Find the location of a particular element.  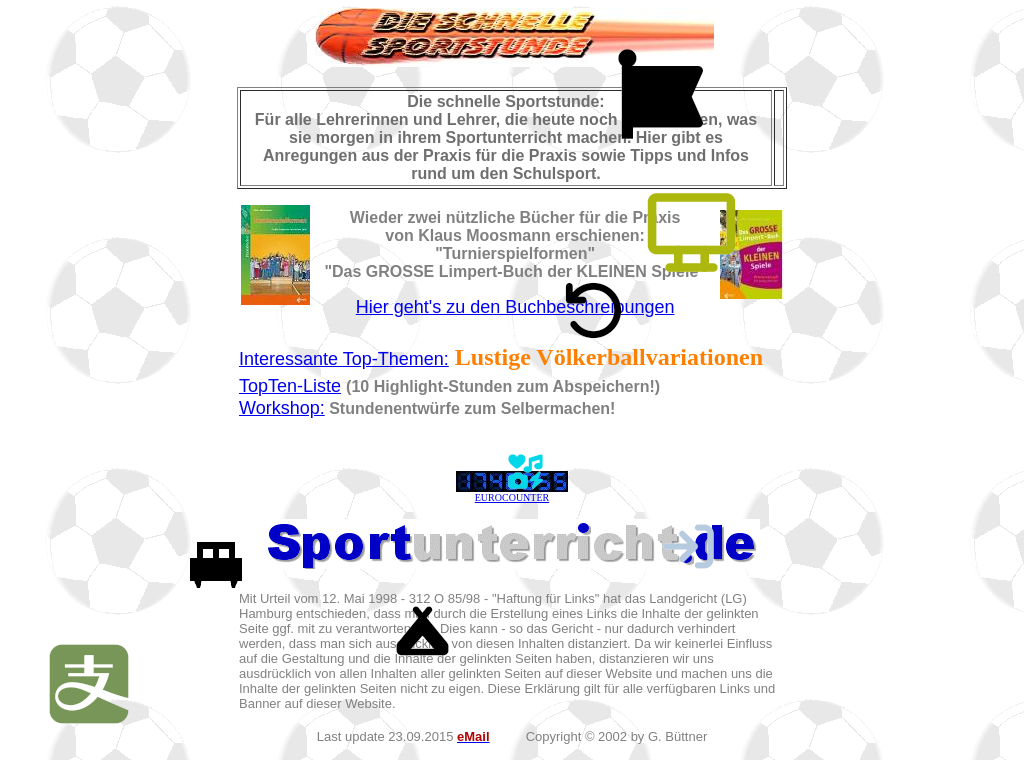

sign in to your account is located at coordinates (688, 546).